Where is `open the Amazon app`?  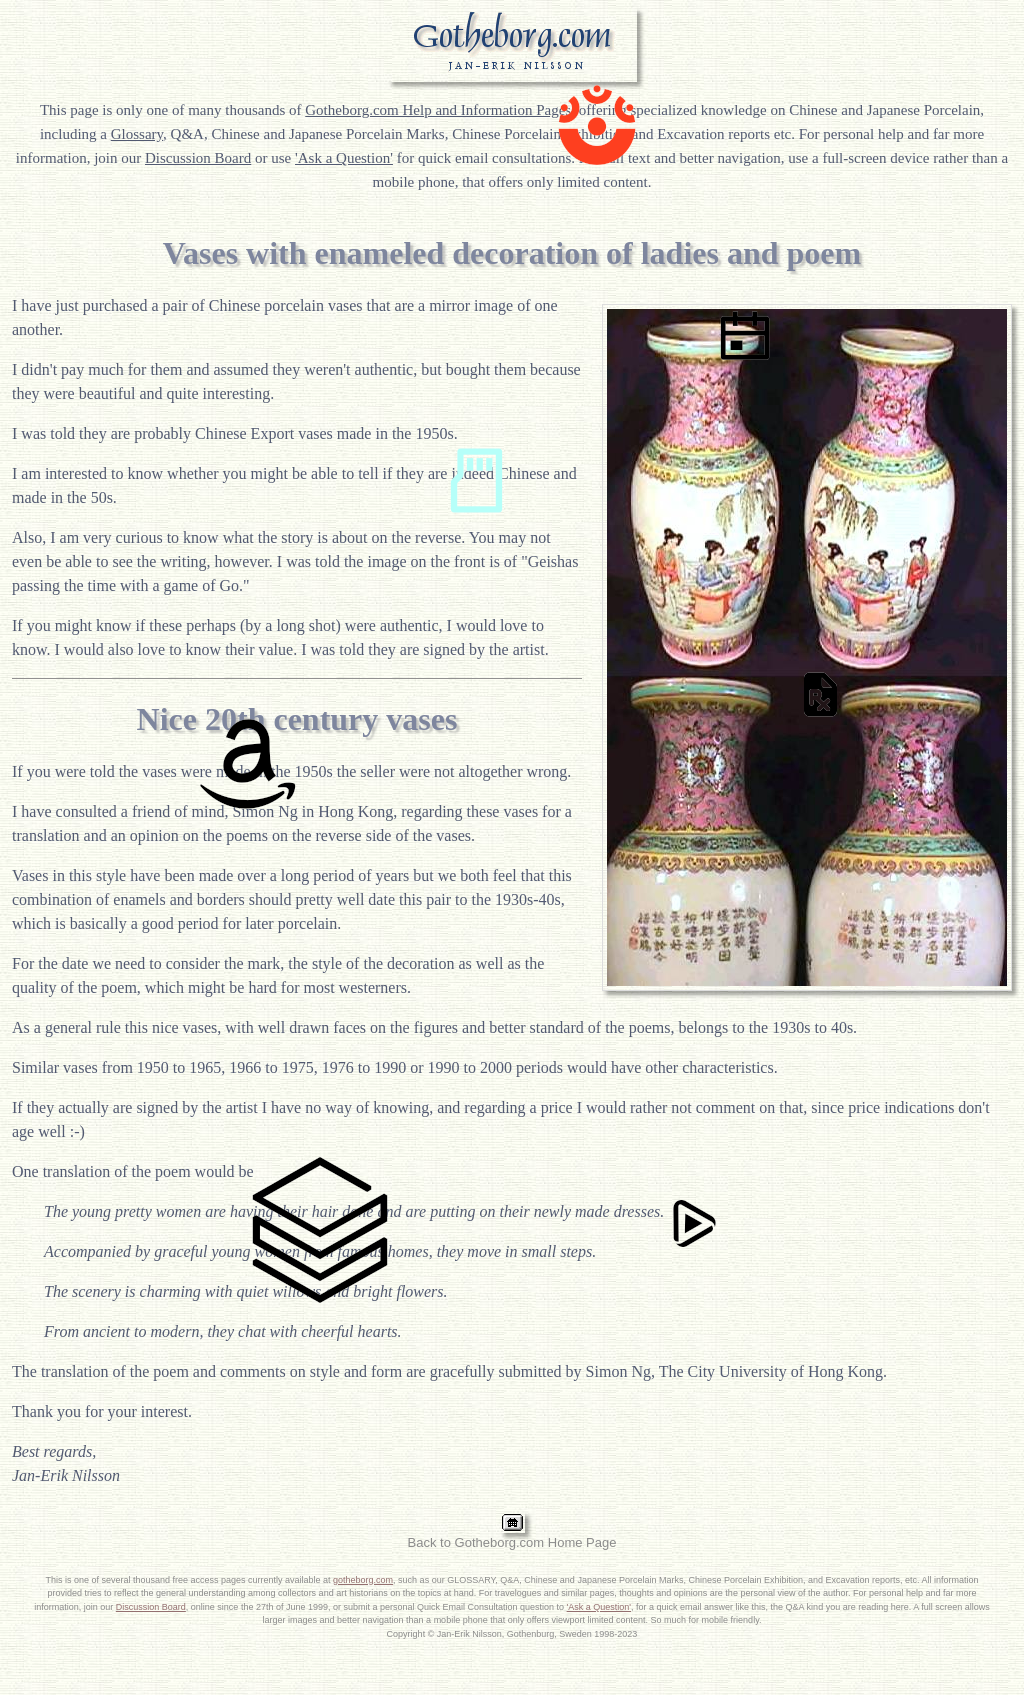 open the Amazon app is located at coordinates (246, 759).